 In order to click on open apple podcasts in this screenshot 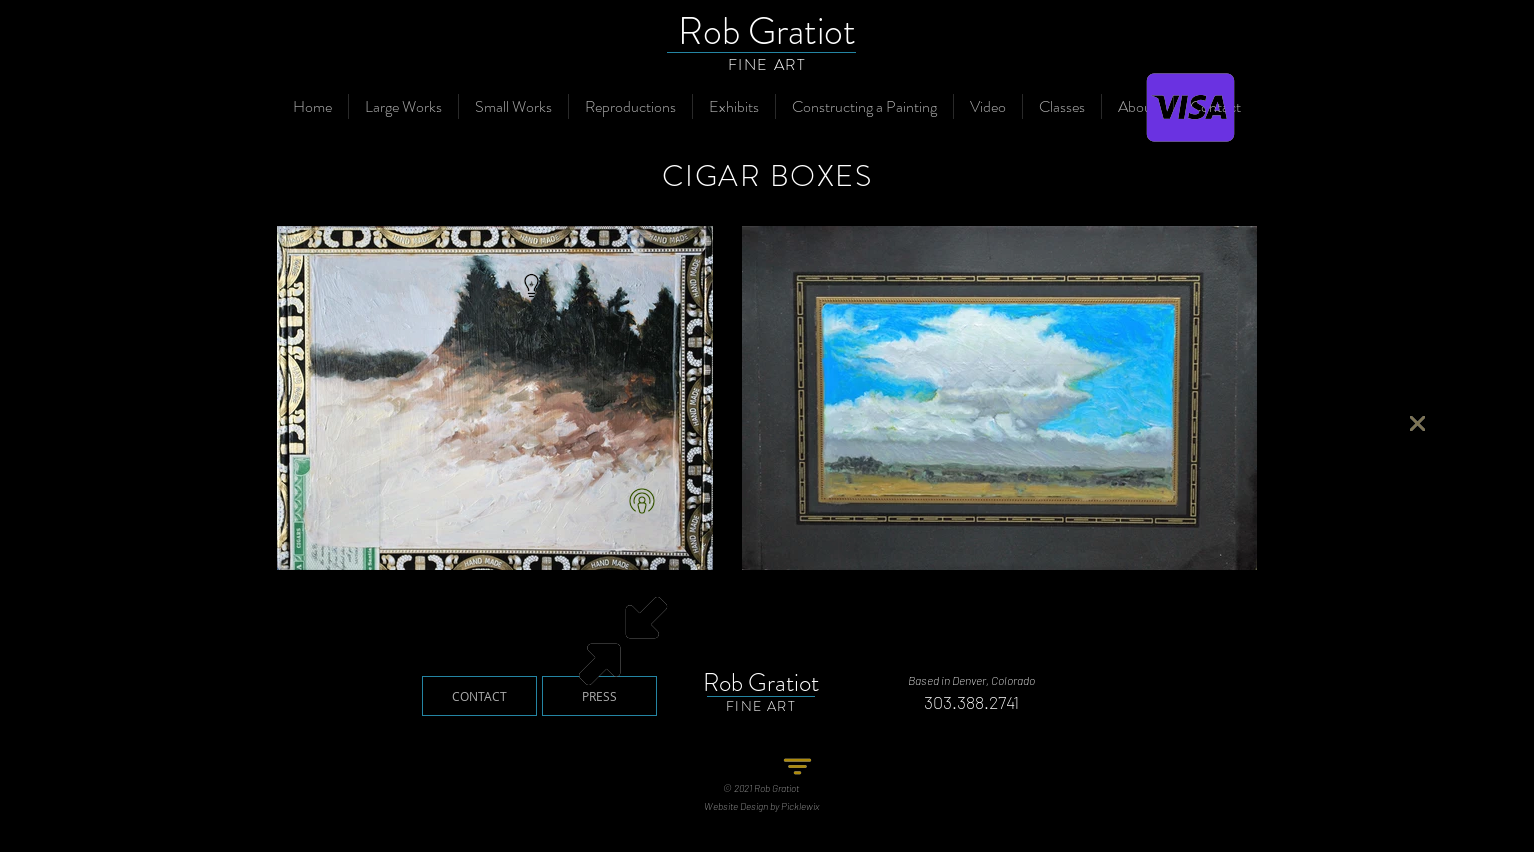, I will do `click(642, 501)`.